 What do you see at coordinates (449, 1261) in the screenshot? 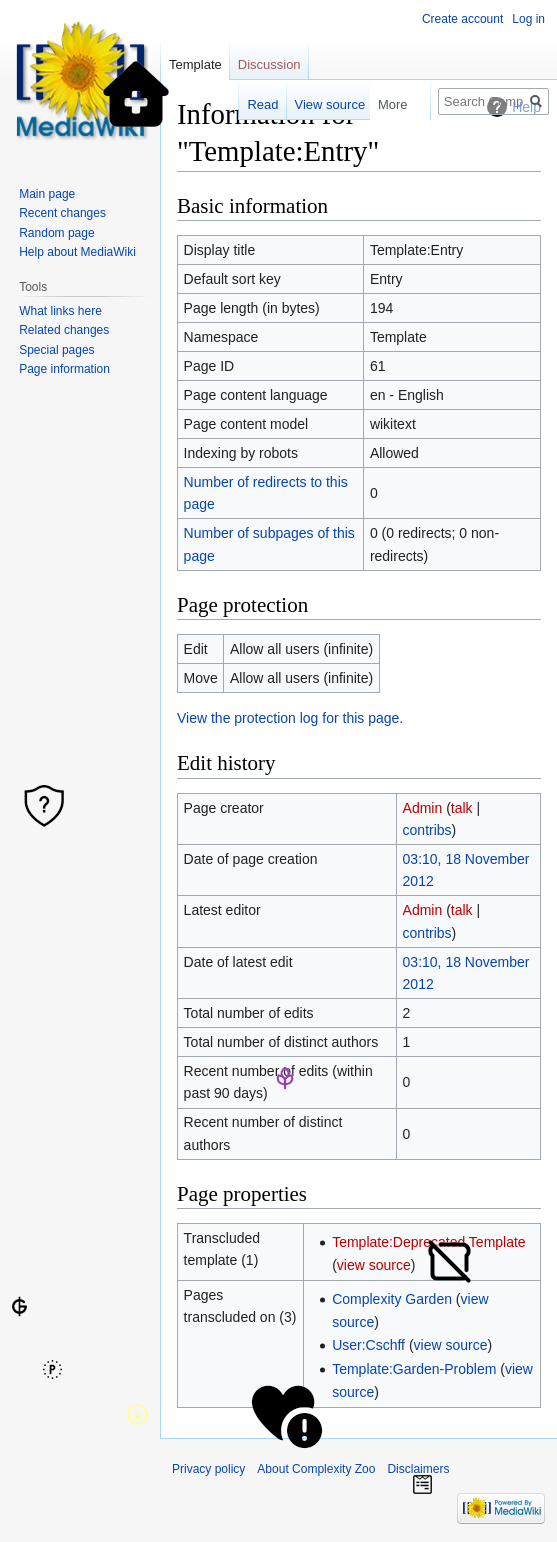
I see `indicates gluten-free or bread-free option` at bounding box center [449, 1261].